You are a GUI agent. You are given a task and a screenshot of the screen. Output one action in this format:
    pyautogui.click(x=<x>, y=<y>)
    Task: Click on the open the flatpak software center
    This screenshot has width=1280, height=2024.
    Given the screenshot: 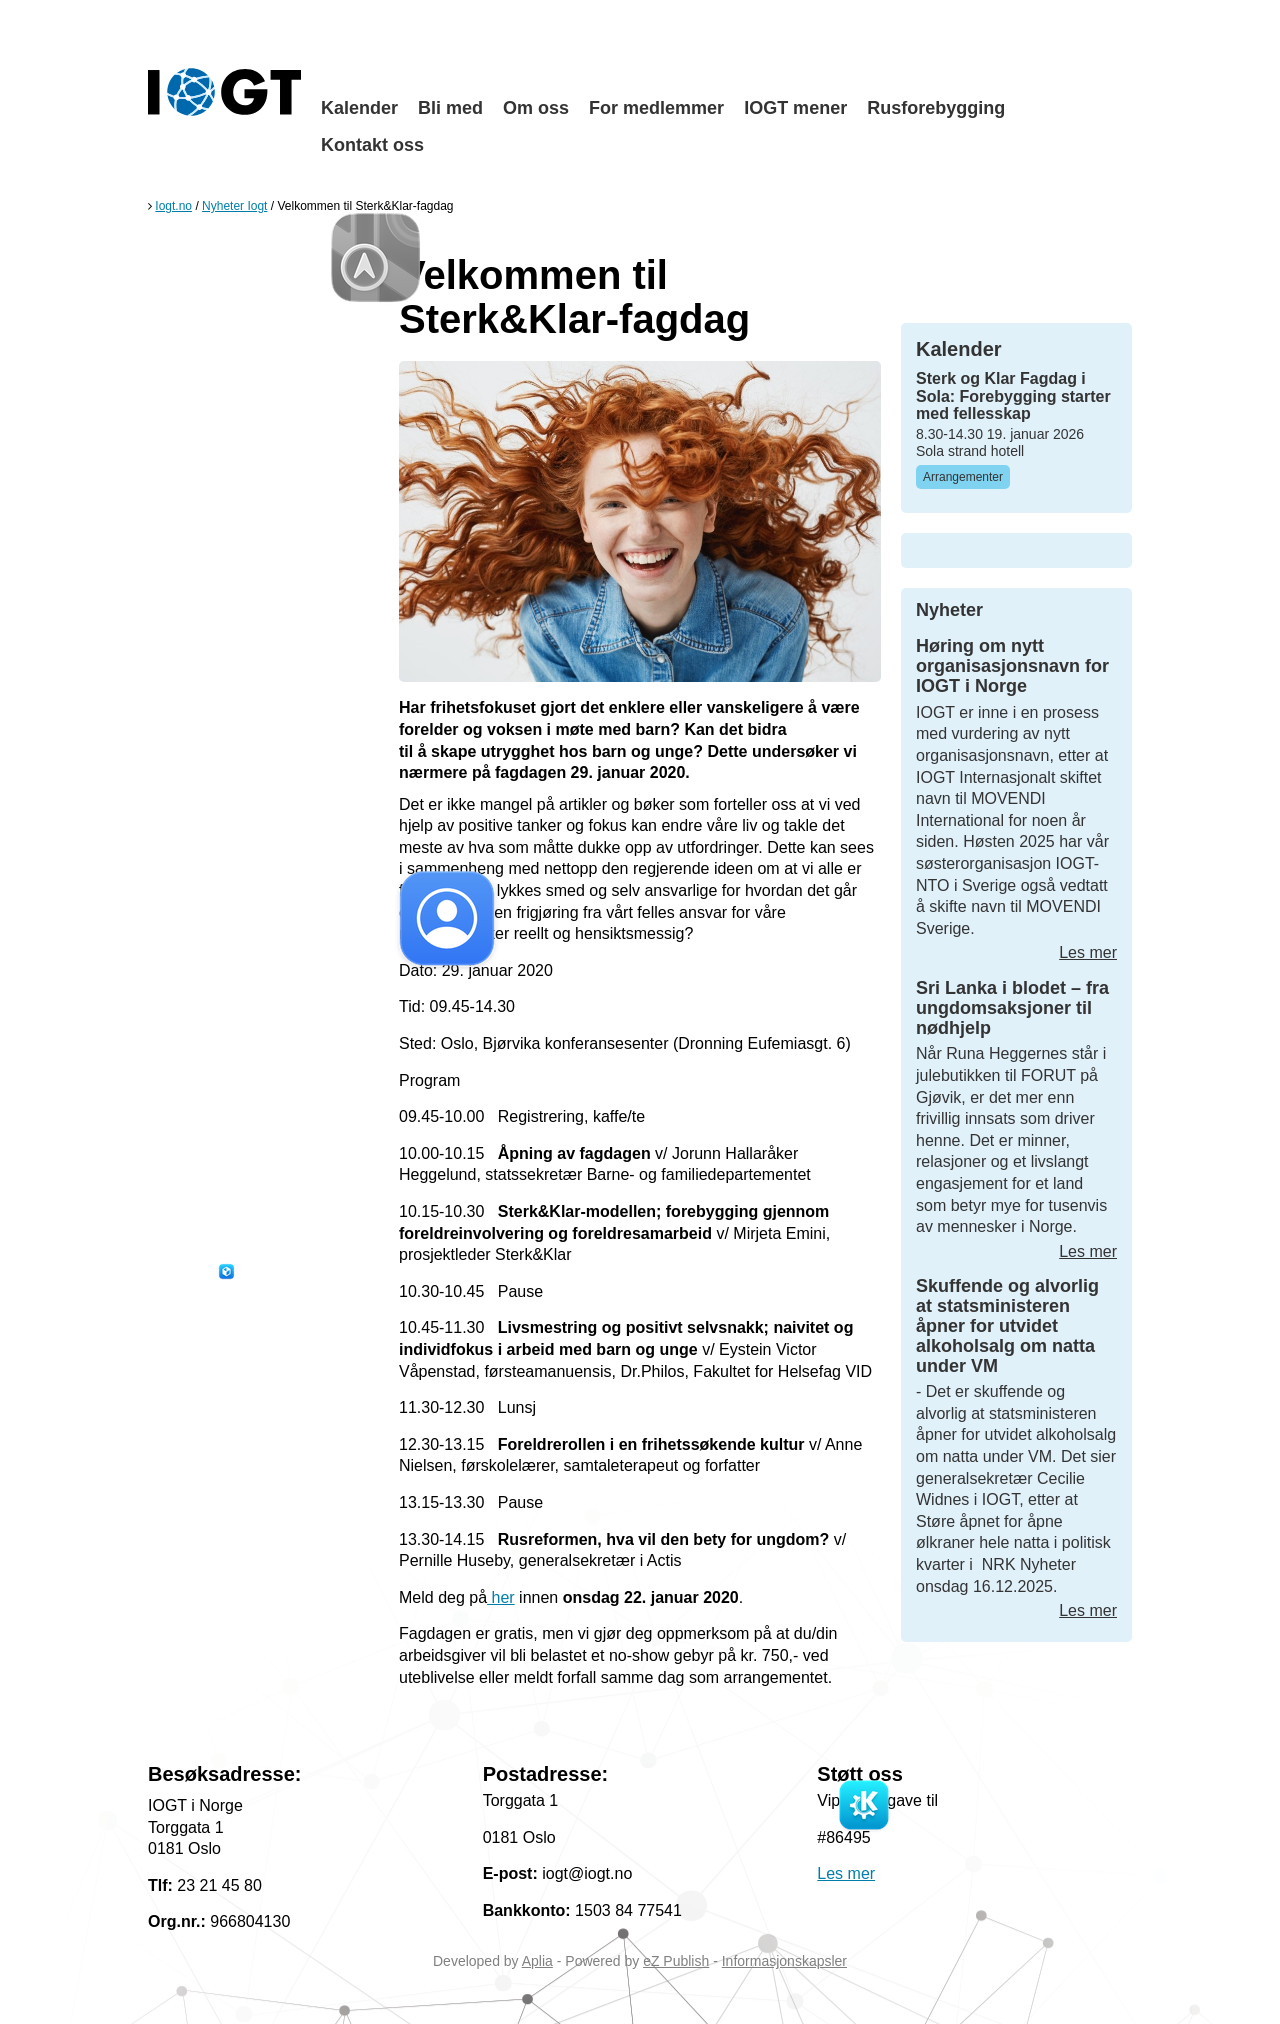 What is the action you would take?
    pyautogui.click(x=226, y=1271)
    